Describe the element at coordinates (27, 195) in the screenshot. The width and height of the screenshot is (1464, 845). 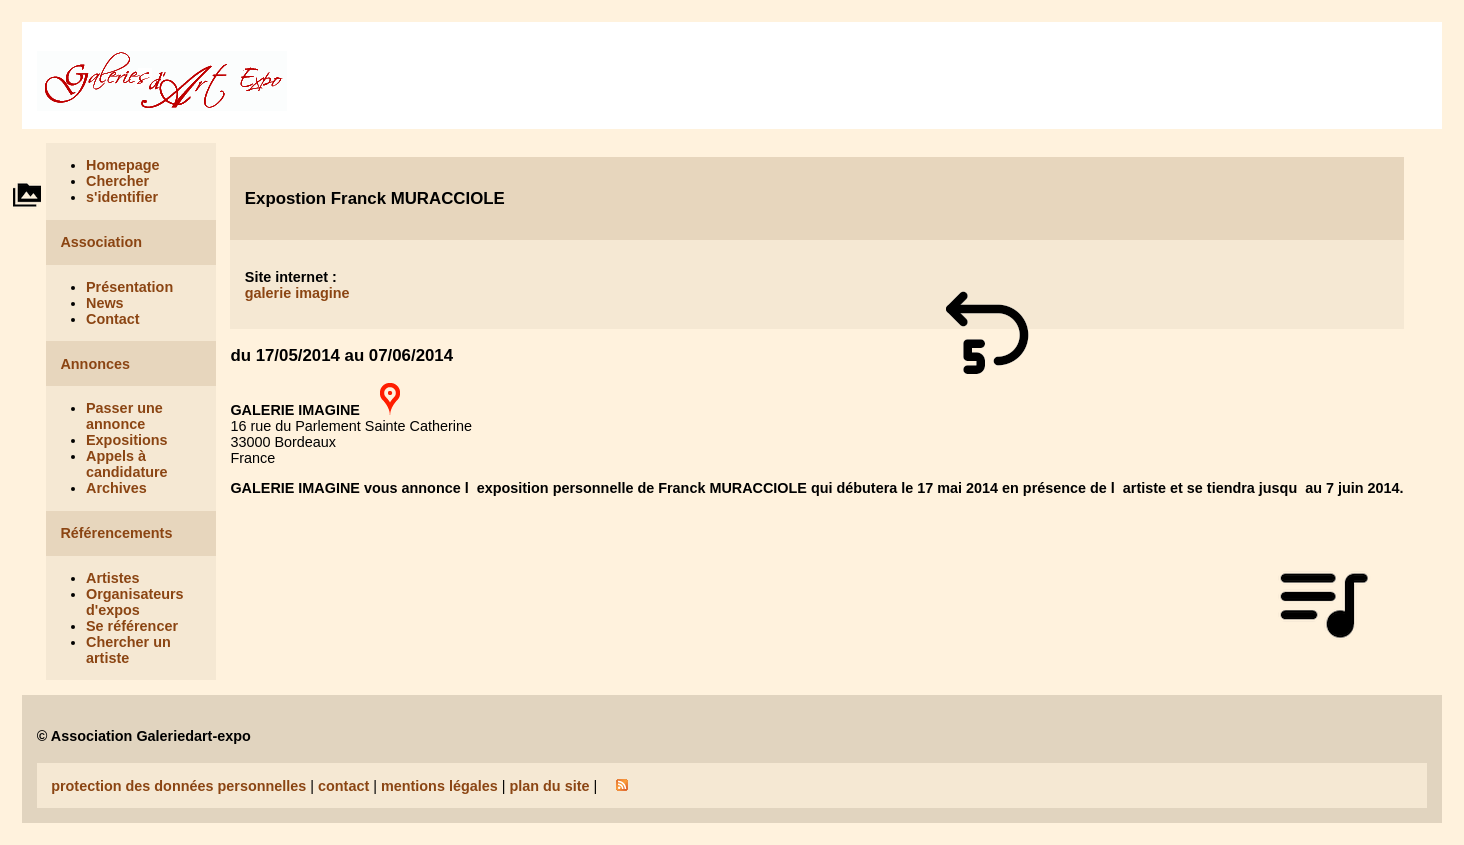
I see `access photo and video library` at that location.